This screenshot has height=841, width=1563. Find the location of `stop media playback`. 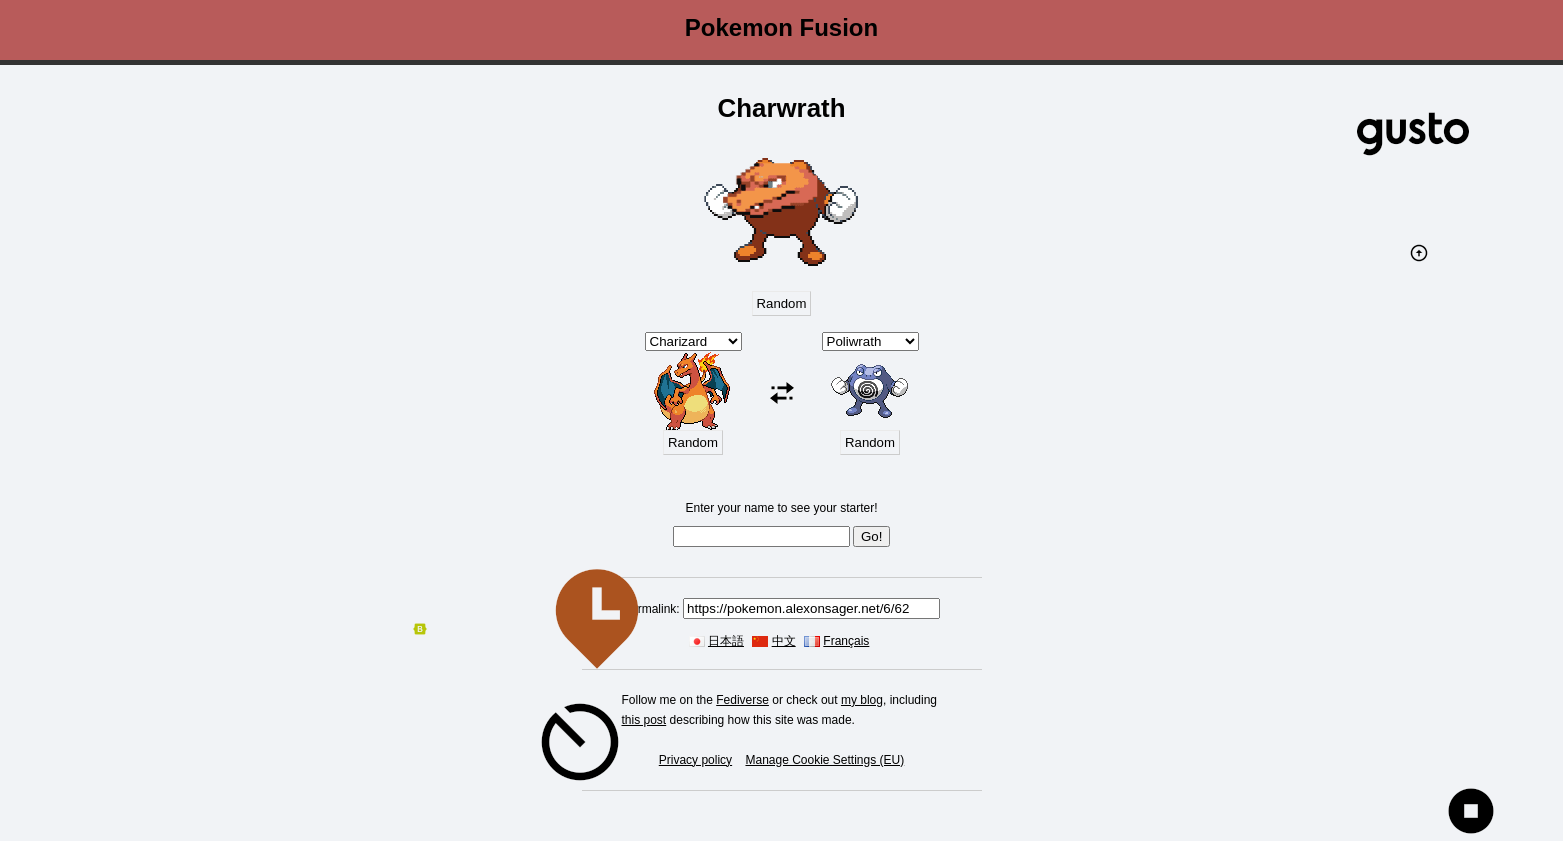

stop media playback is located at coordinates (1471, 811).